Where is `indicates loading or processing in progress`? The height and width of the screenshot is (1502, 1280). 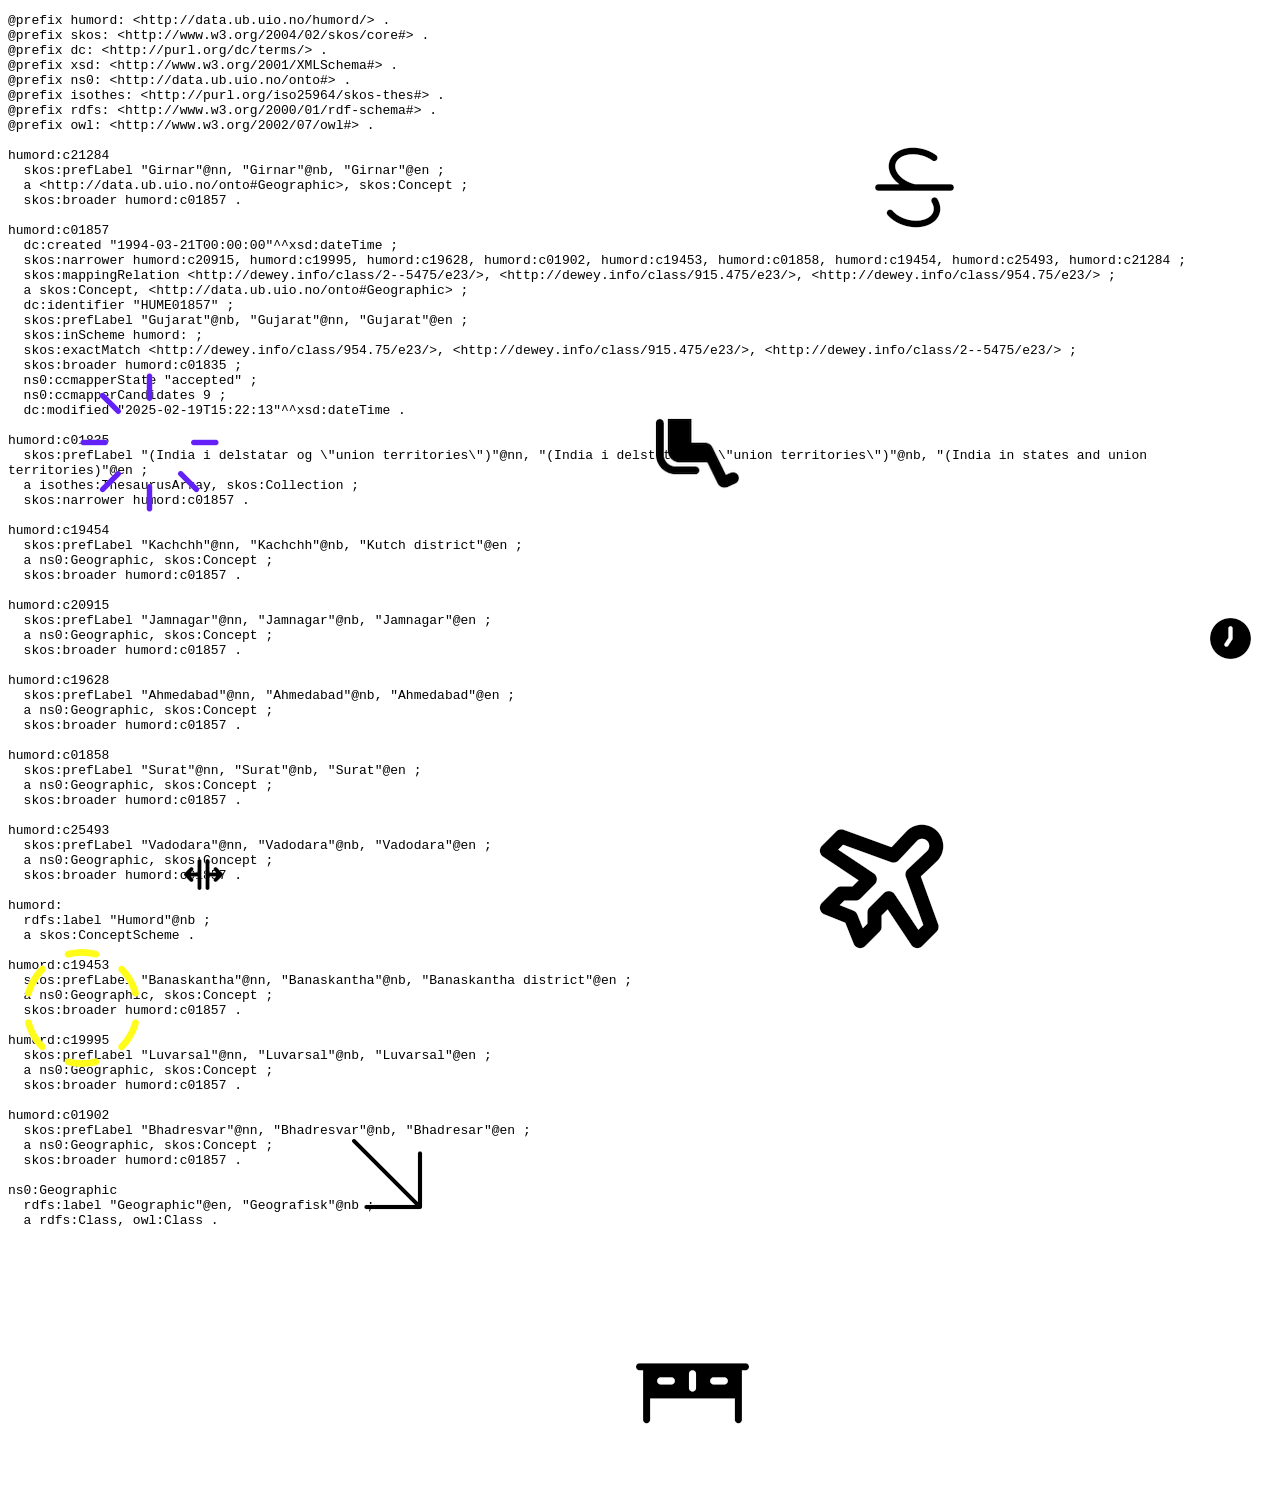
indicates loading or processing in progress is located at coordinates (82, 1008).